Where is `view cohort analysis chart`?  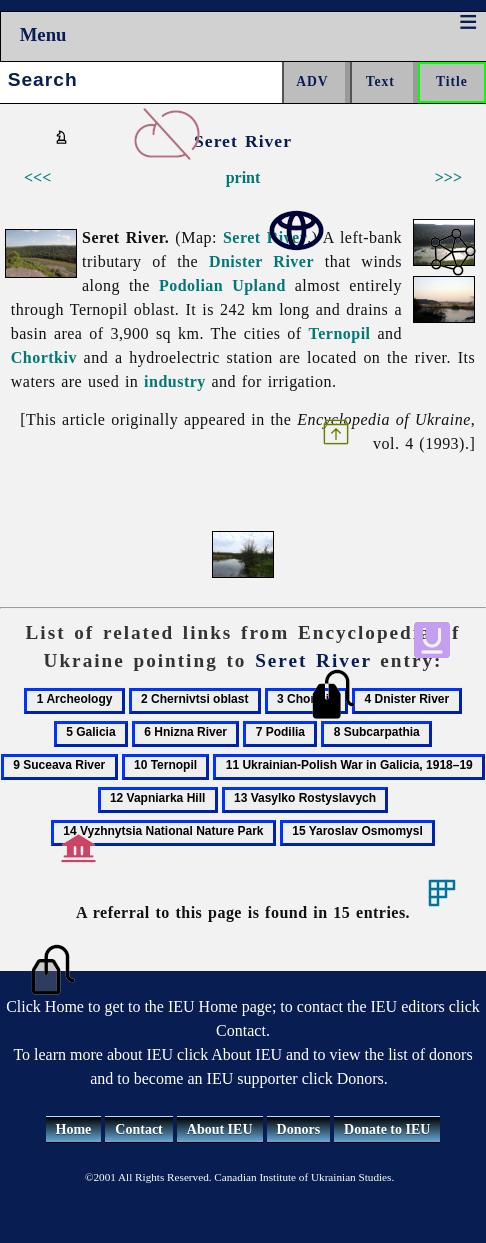
view cohort analysis chart is located at coordinates (442, 893).